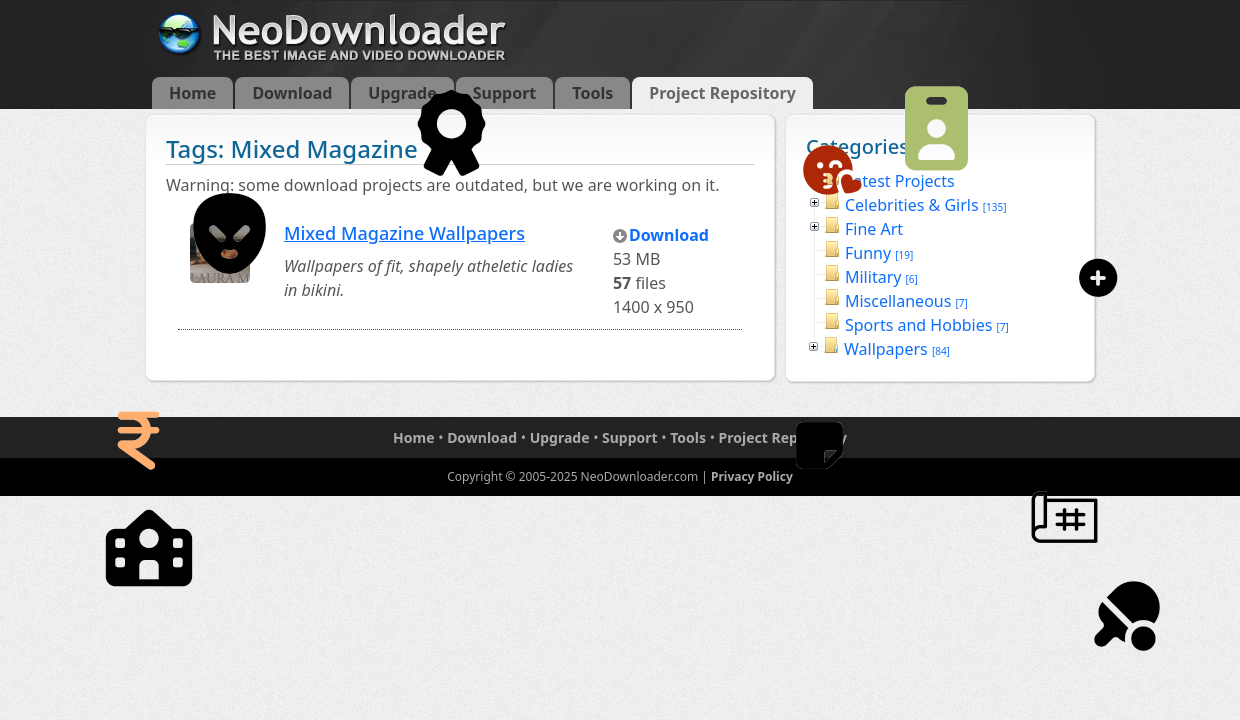 Image resolution: width=1240 pixels, height=720 pixels. Describe the element at coordinates (138, 440) in the screenshot. I see `indicates price or payment in Indian rupees` at that location.